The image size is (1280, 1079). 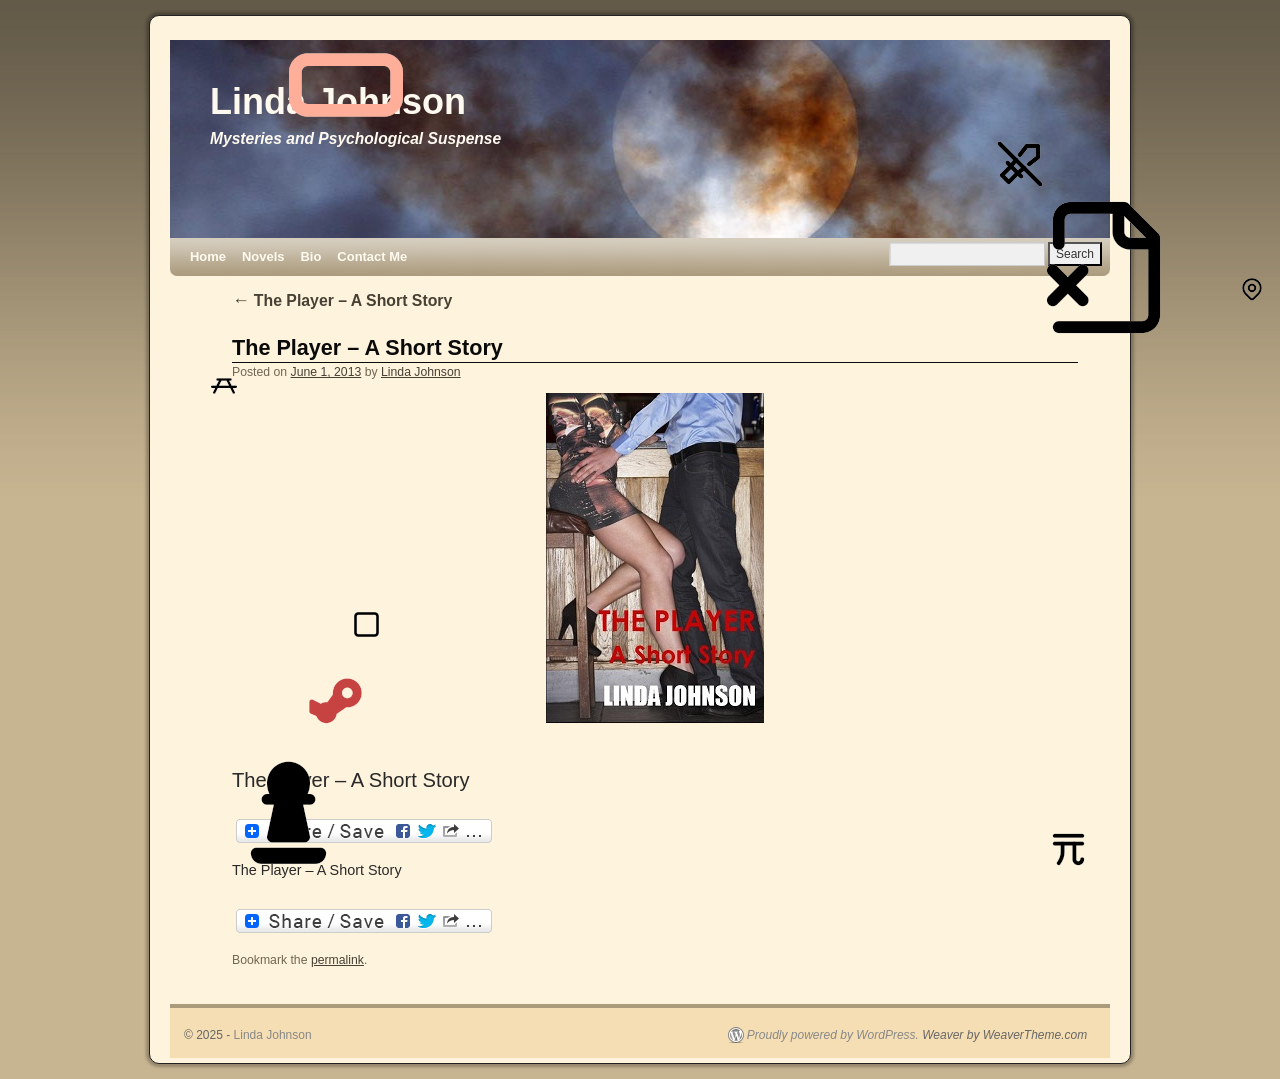 What do you see at coordinates (288, 815) in the screenshot?
I see `play chess or access chess game` at bounding box center [288, 815].